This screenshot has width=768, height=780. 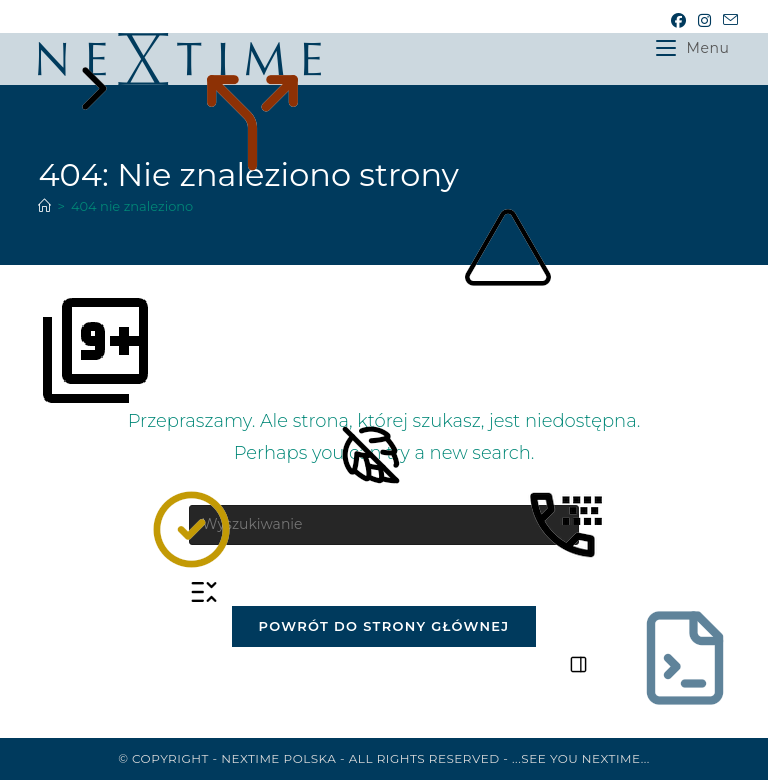 I want to click on indicates task or action completed successfully, so click(x=191, y=529).